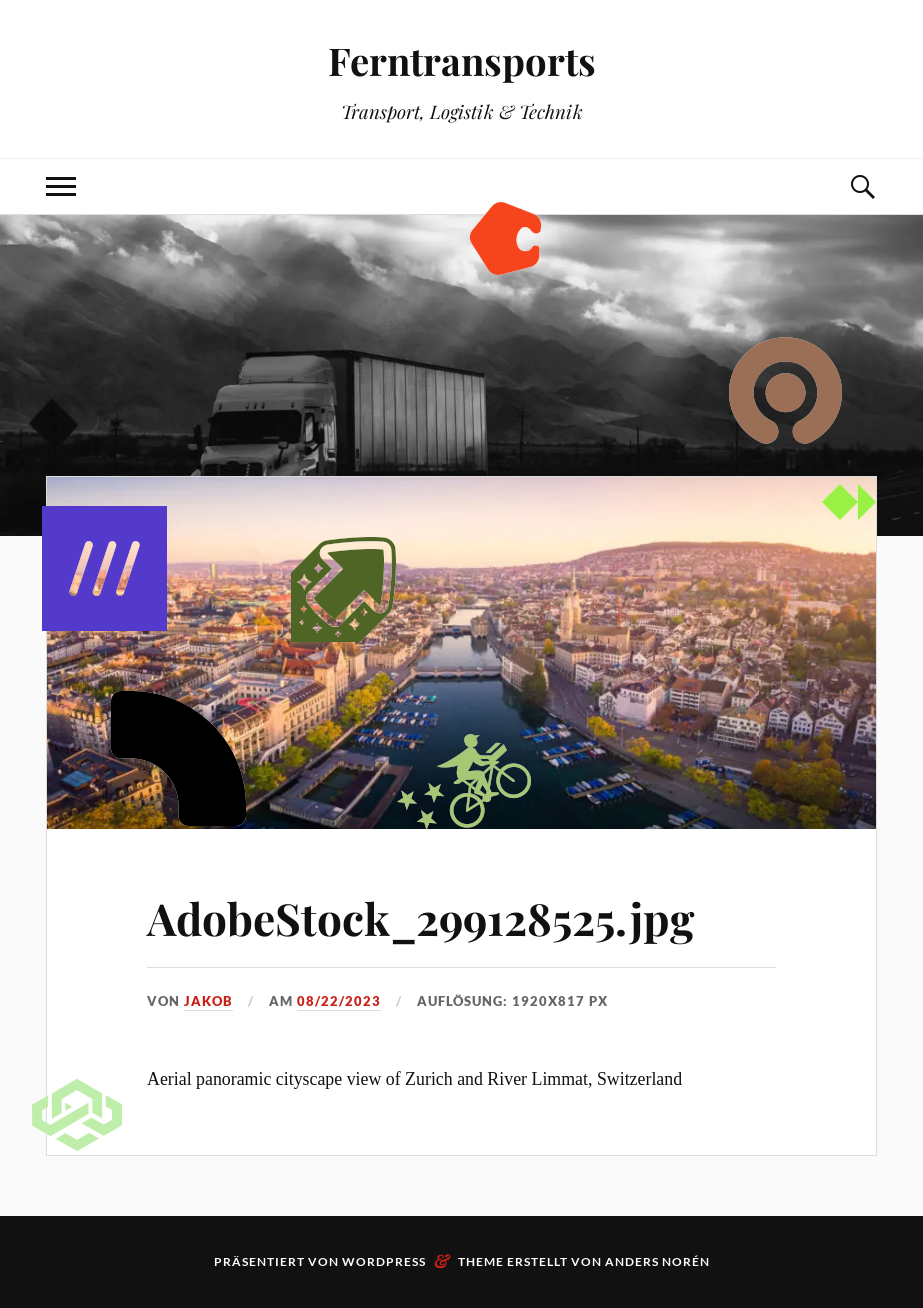 This screenshot has width=923, height=1308. I want to click on open the what3words location app, so click(104, 568).